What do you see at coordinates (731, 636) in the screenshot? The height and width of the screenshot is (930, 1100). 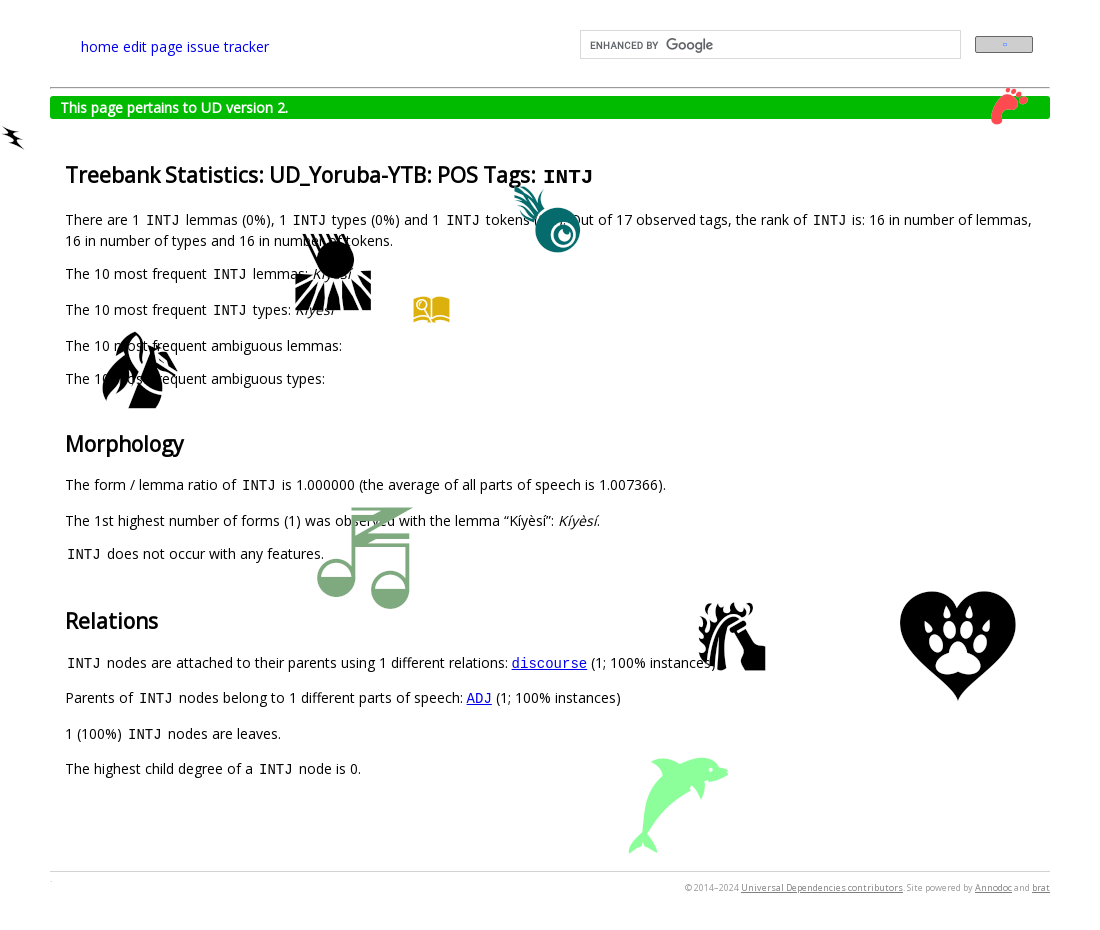 I see `select molotov cocktail weapon or item` at bounding box center [731, 636].